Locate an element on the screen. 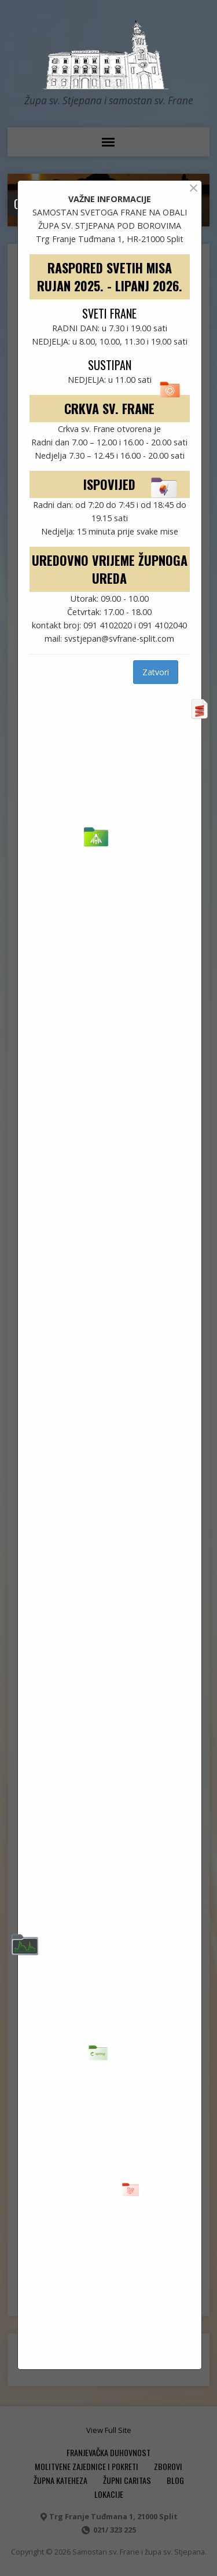 The height and width of the screenshot is (2576, 217). open corona sdk project folder is located at coordinates (170, 390).